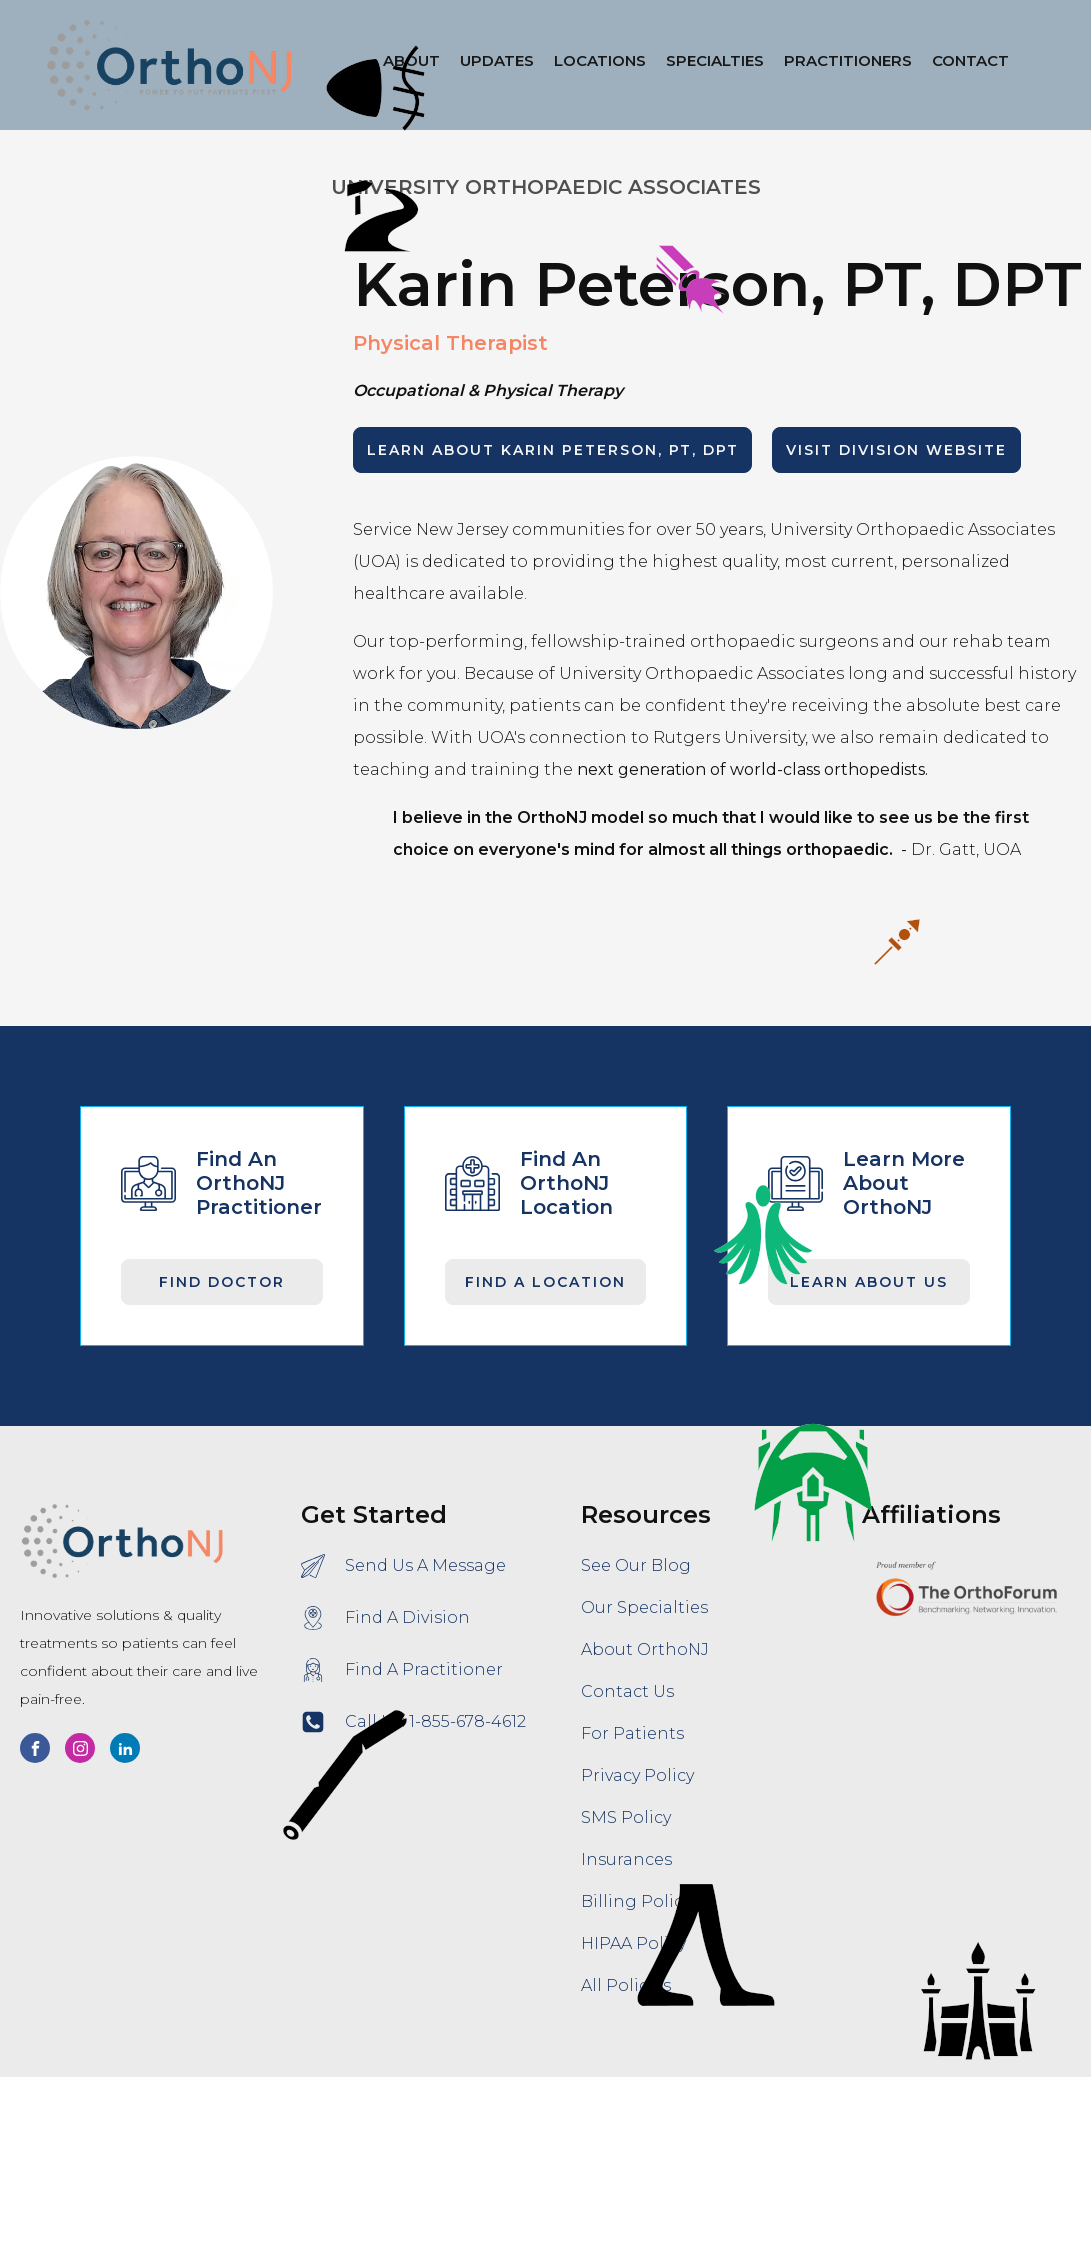  What do you see at coordinates (706, 1945) in the screenshot?
I see `indicates walking or movement action` at bounding box center [706, 1945].